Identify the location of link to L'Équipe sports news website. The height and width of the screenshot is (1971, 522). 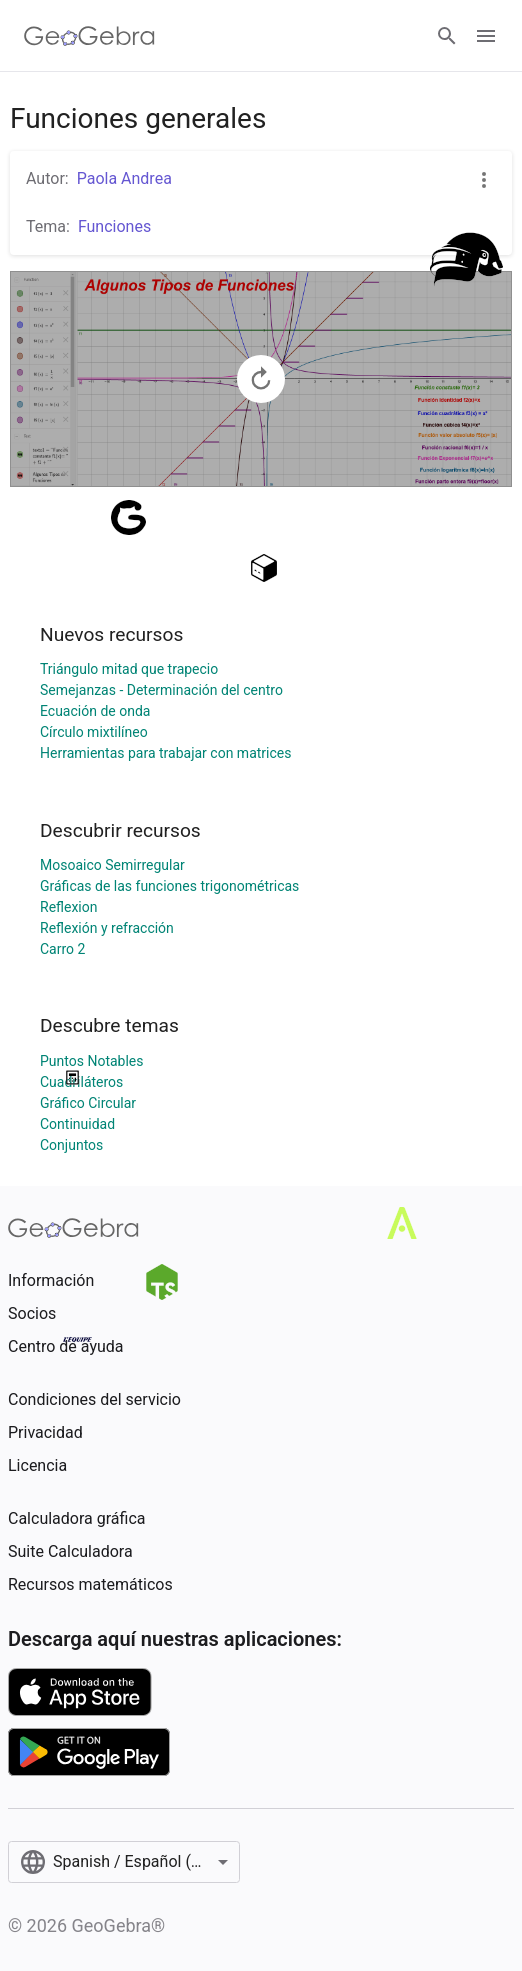
(77, 1339).